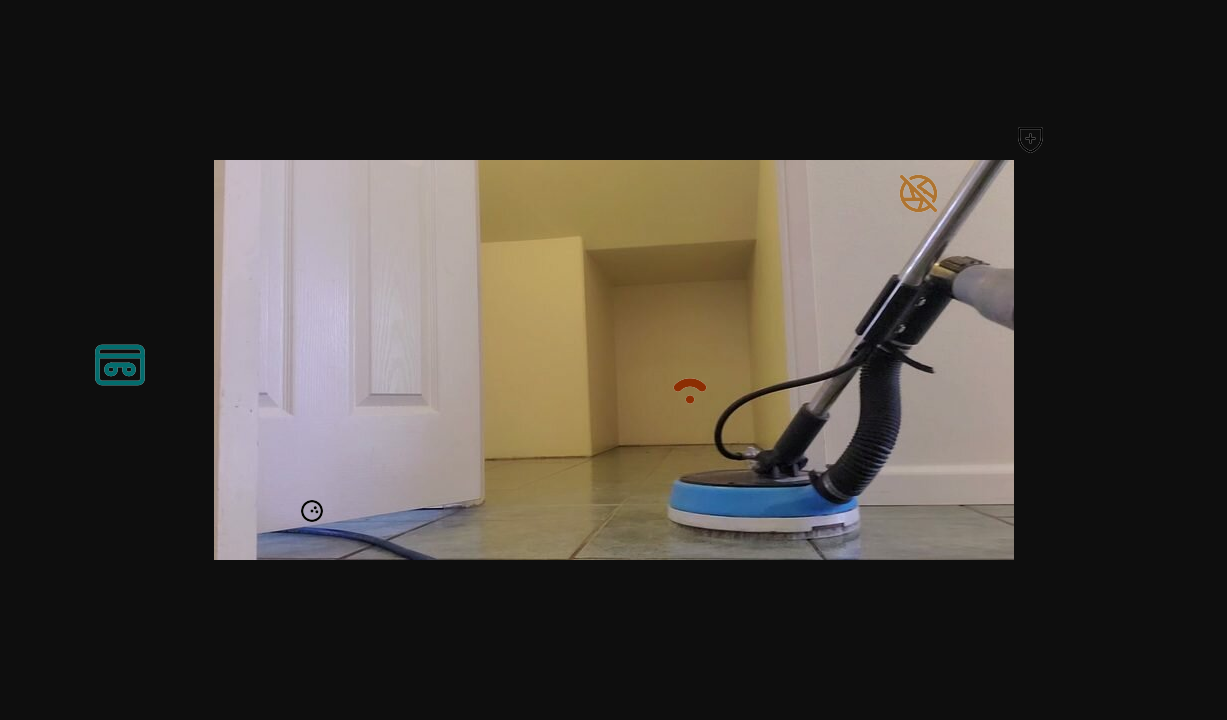 This screenshot has height=720, width=1227. Describe the element at coordinates (690, 374) in the screenshot. I see `indicates weak or limited wifi signal strength` at that location.